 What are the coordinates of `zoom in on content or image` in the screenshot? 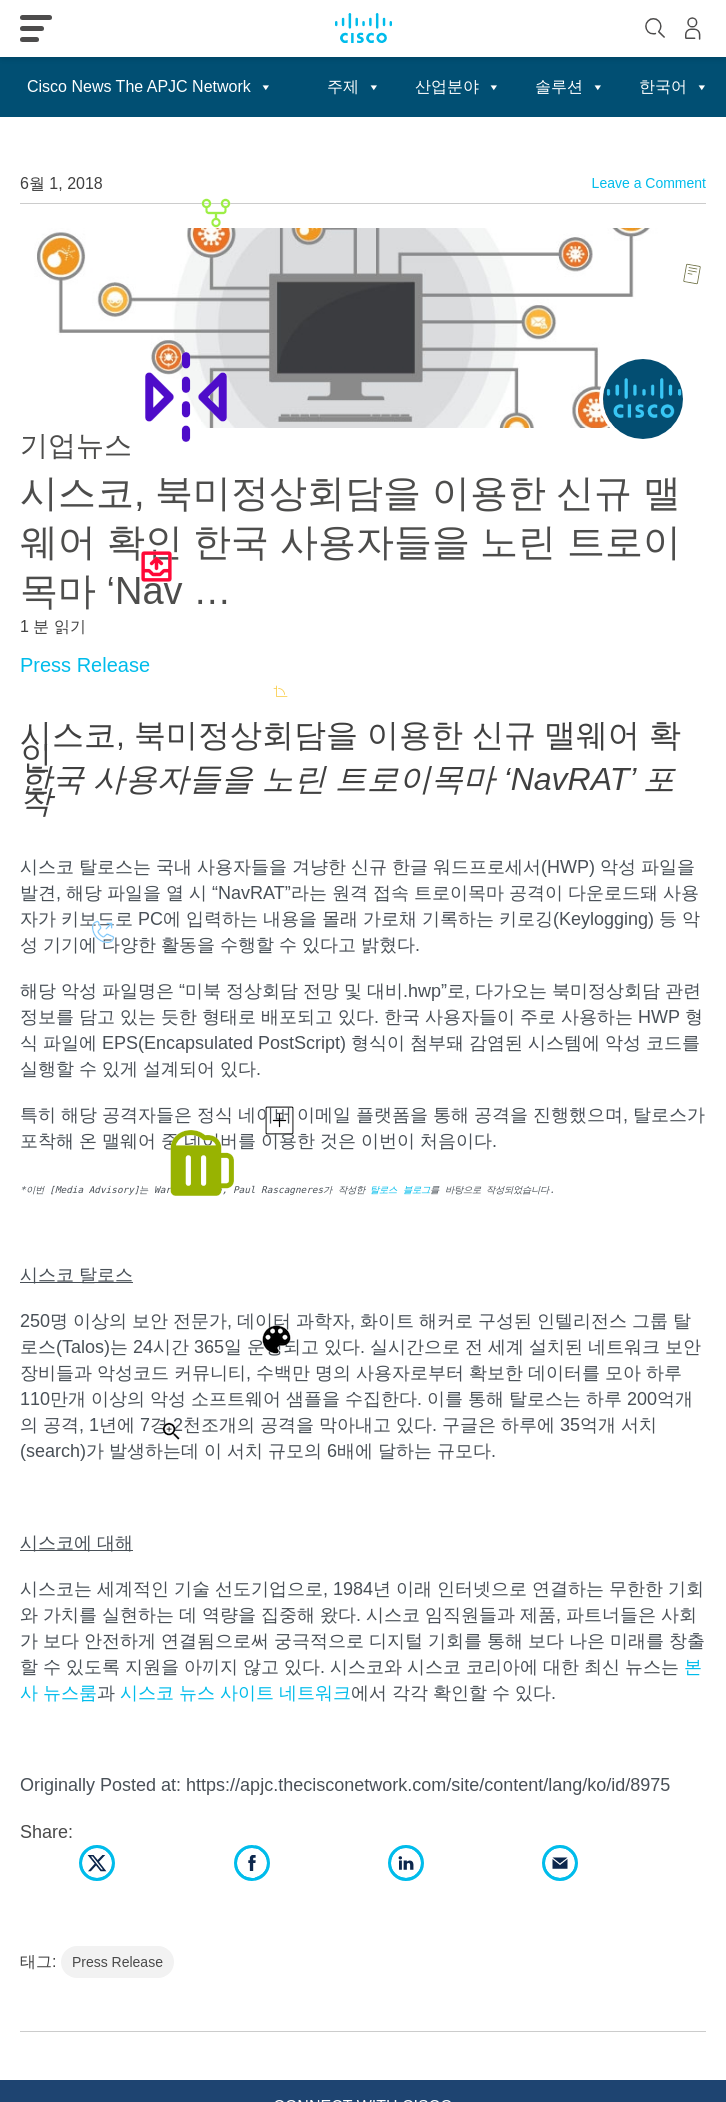 It's located at (171, 1431).